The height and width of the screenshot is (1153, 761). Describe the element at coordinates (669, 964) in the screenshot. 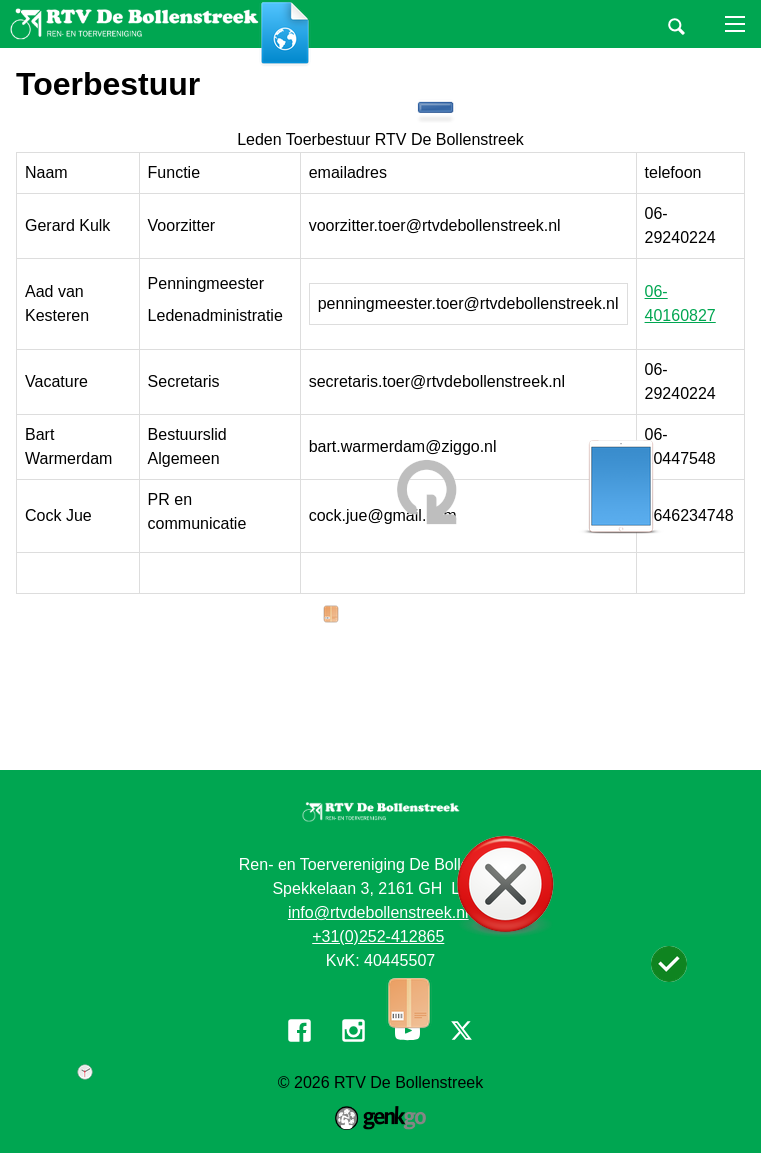

I see `mark item as complete` at that location.